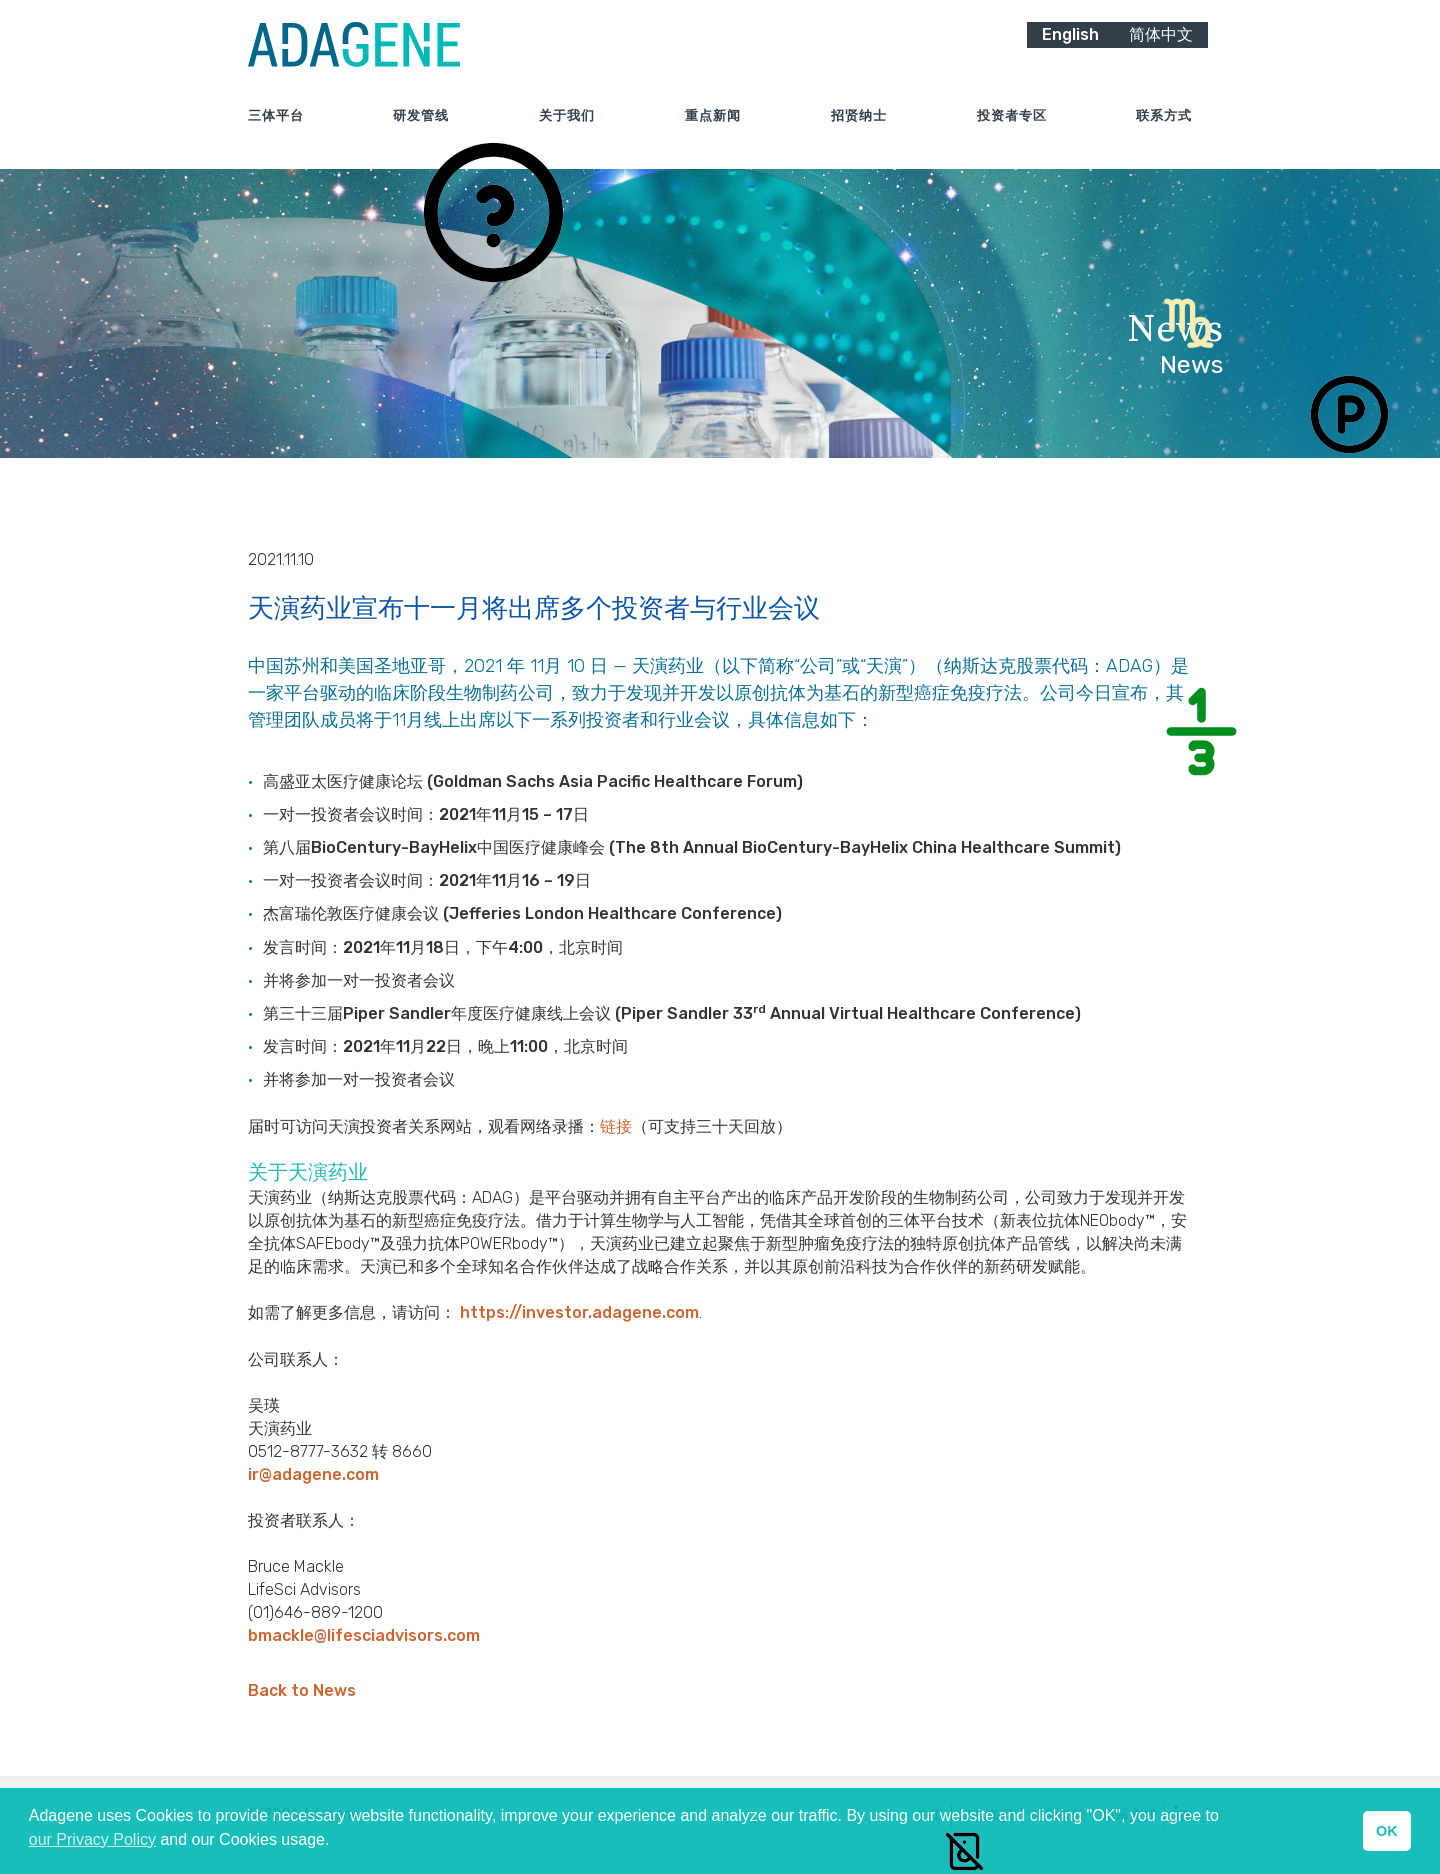  What do you see at coordinates (493, 212) in the screenshot?
I see `access help or support information` at bounding box center [493, 212].